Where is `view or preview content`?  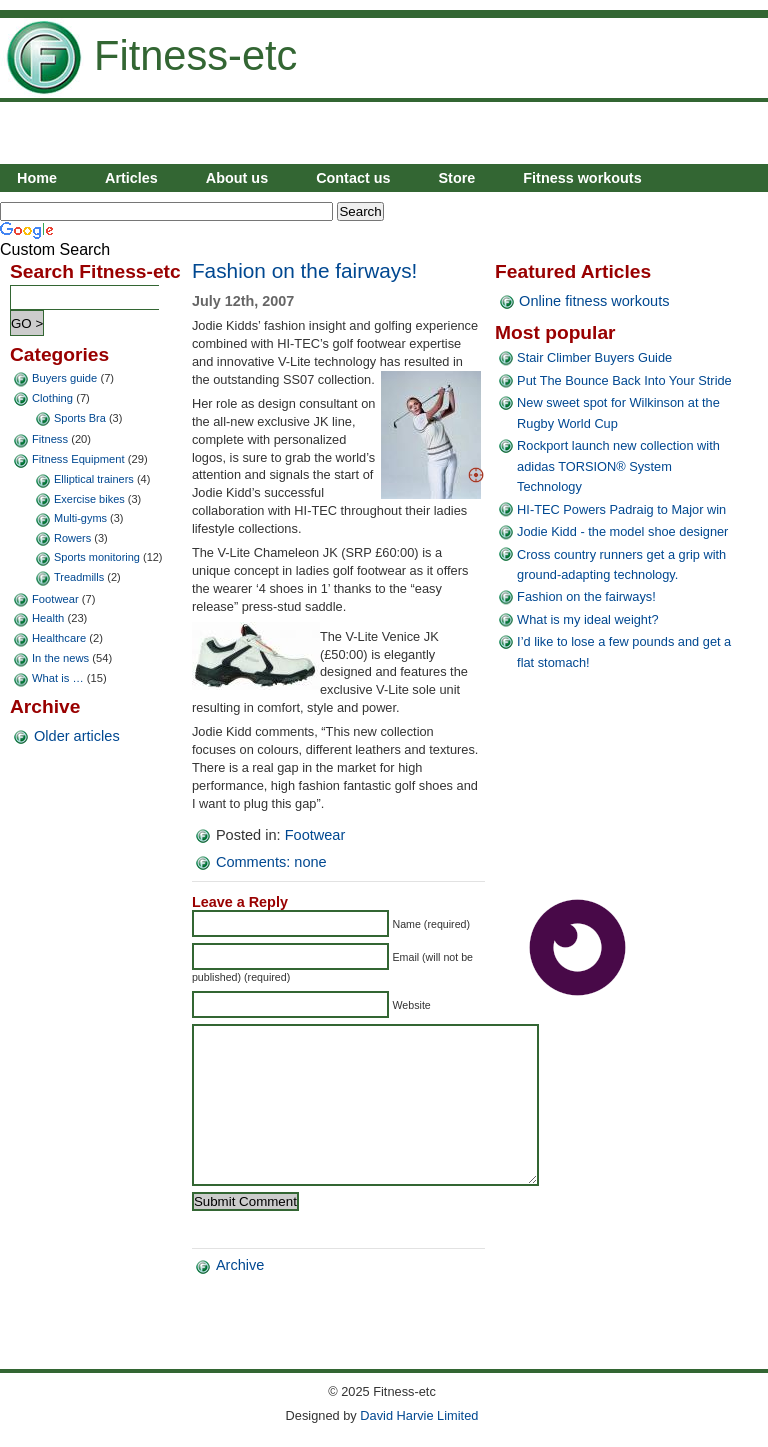 view or preview content is located at coordinates (577, 947).